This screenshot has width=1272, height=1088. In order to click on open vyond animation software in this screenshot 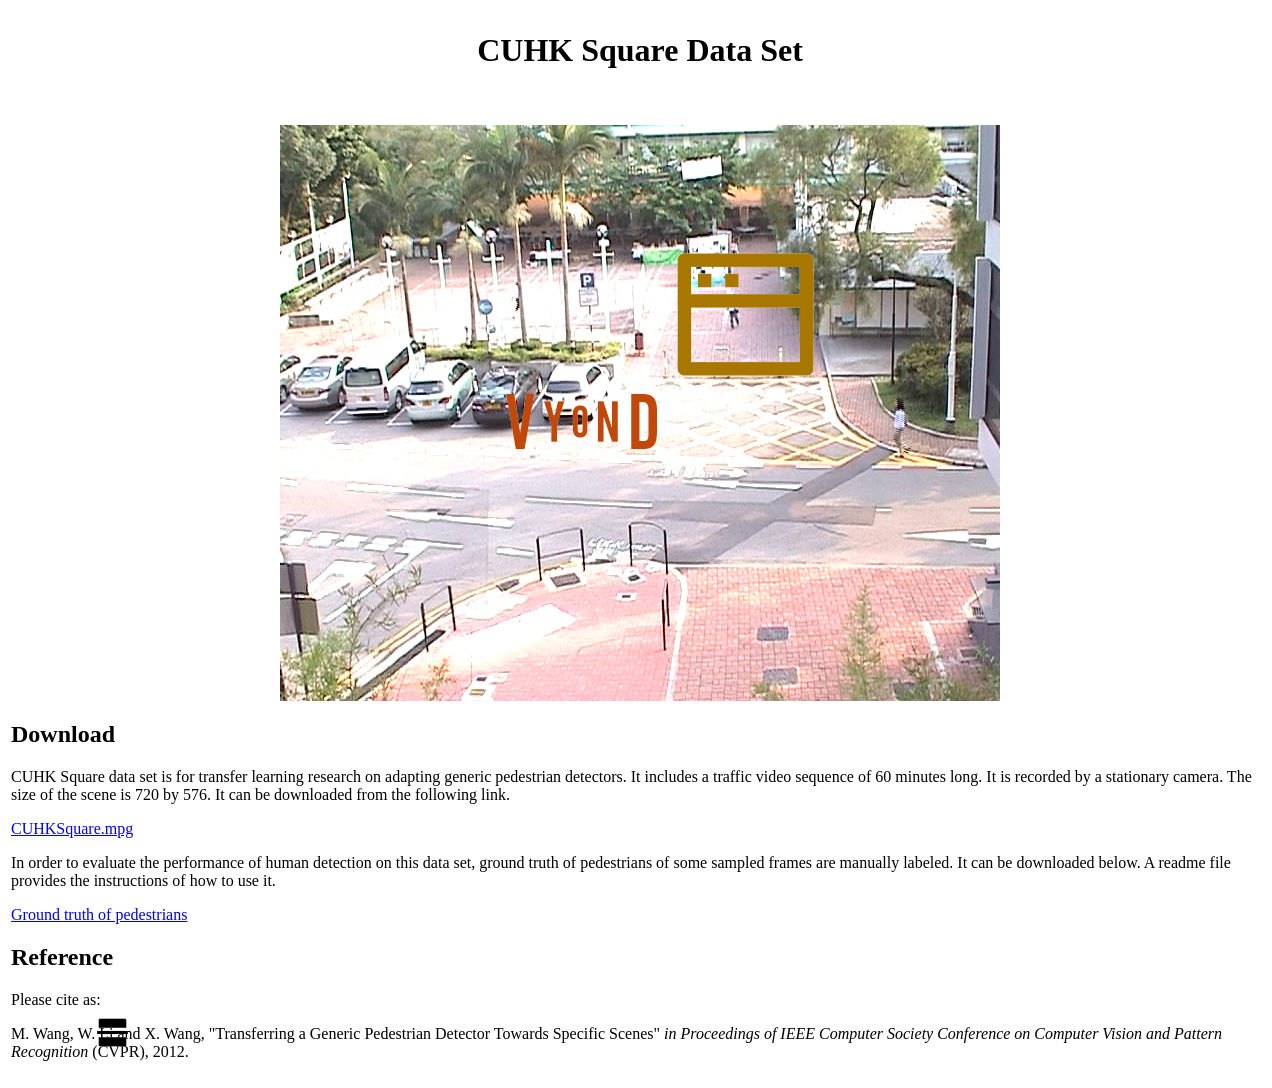, I will do `click(581, 421)`.